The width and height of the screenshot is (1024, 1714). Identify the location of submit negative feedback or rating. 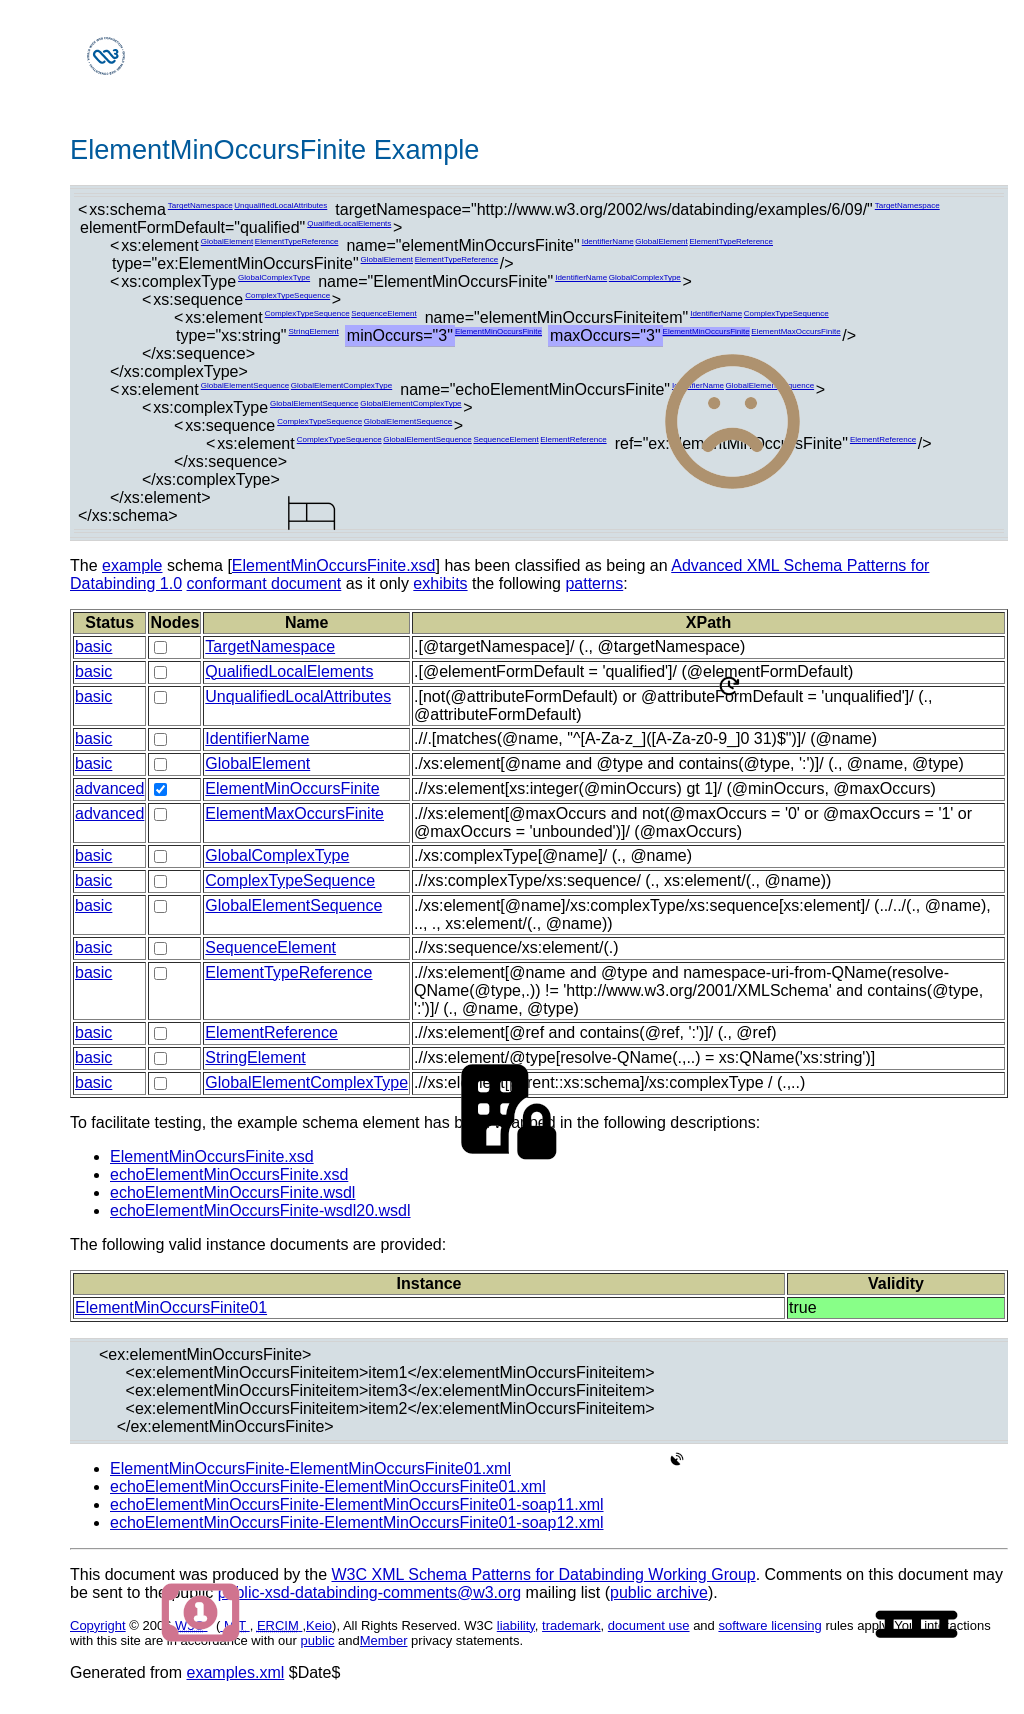
(732, 421).